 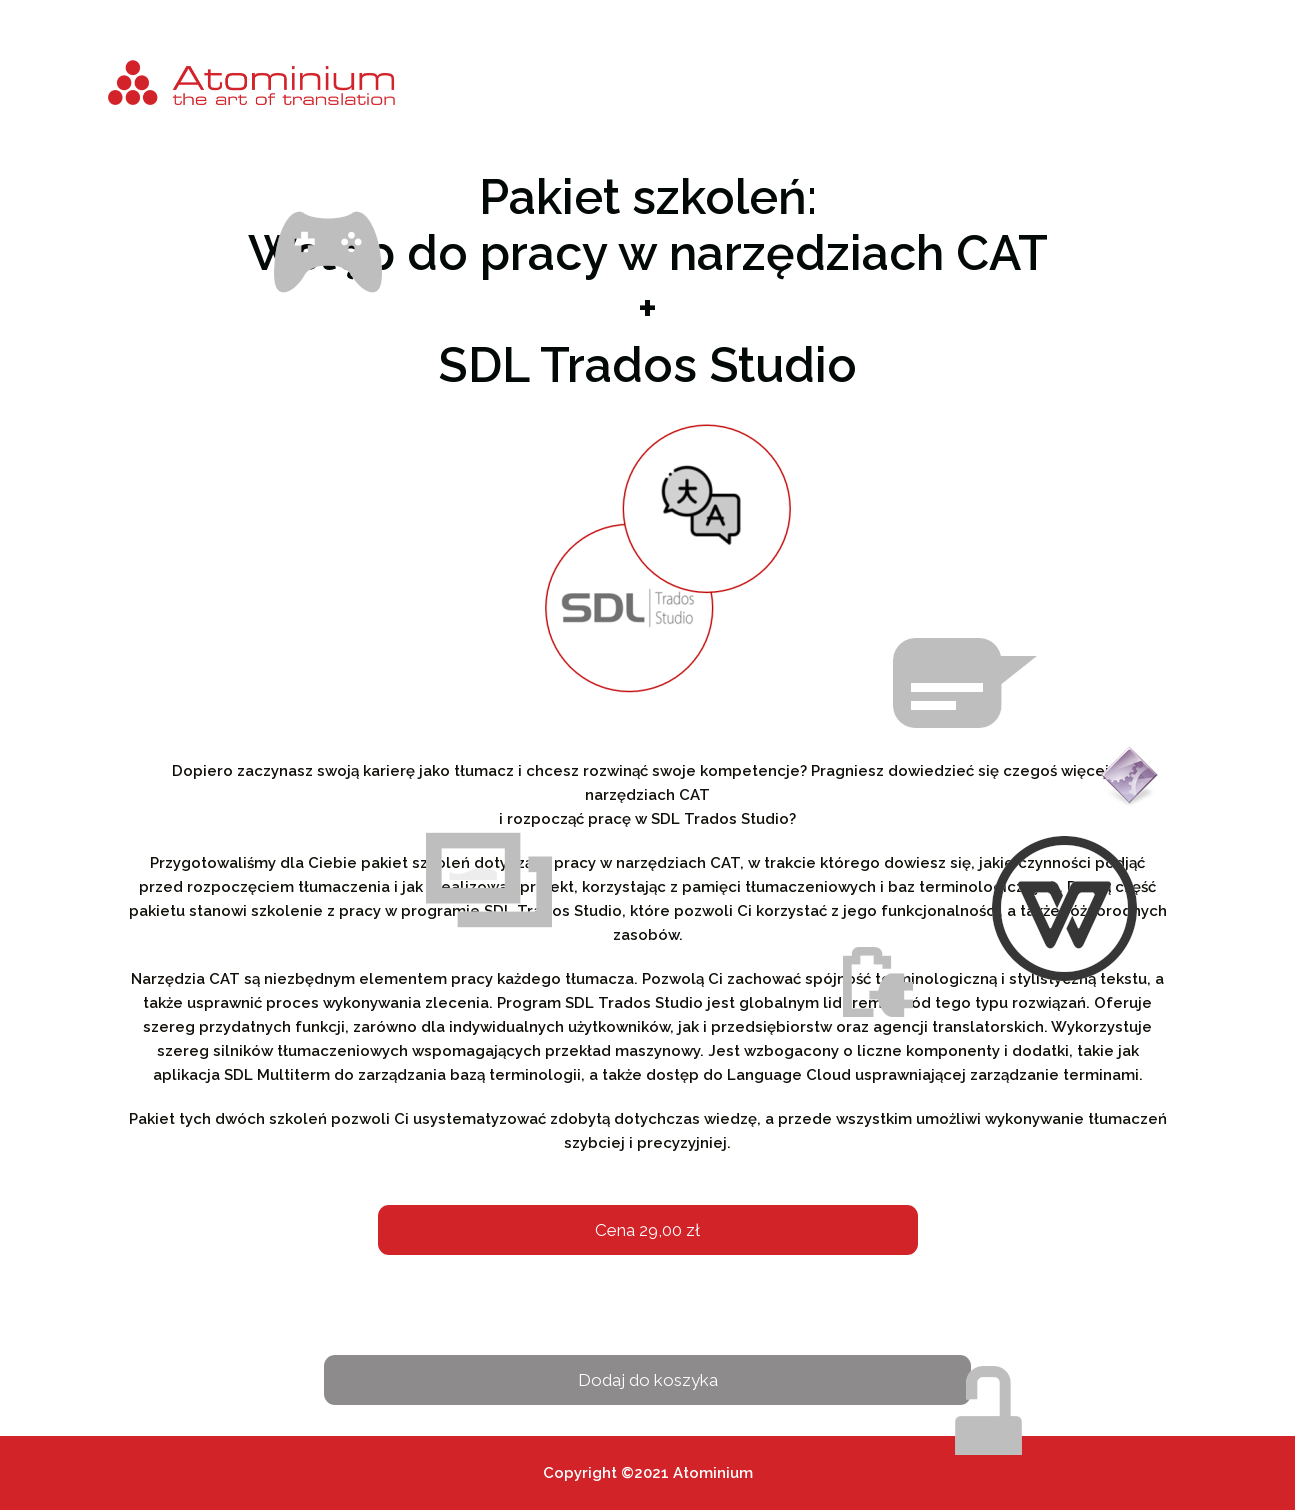 I want to click on open games or gaming applications, so click(x=328, y=252).